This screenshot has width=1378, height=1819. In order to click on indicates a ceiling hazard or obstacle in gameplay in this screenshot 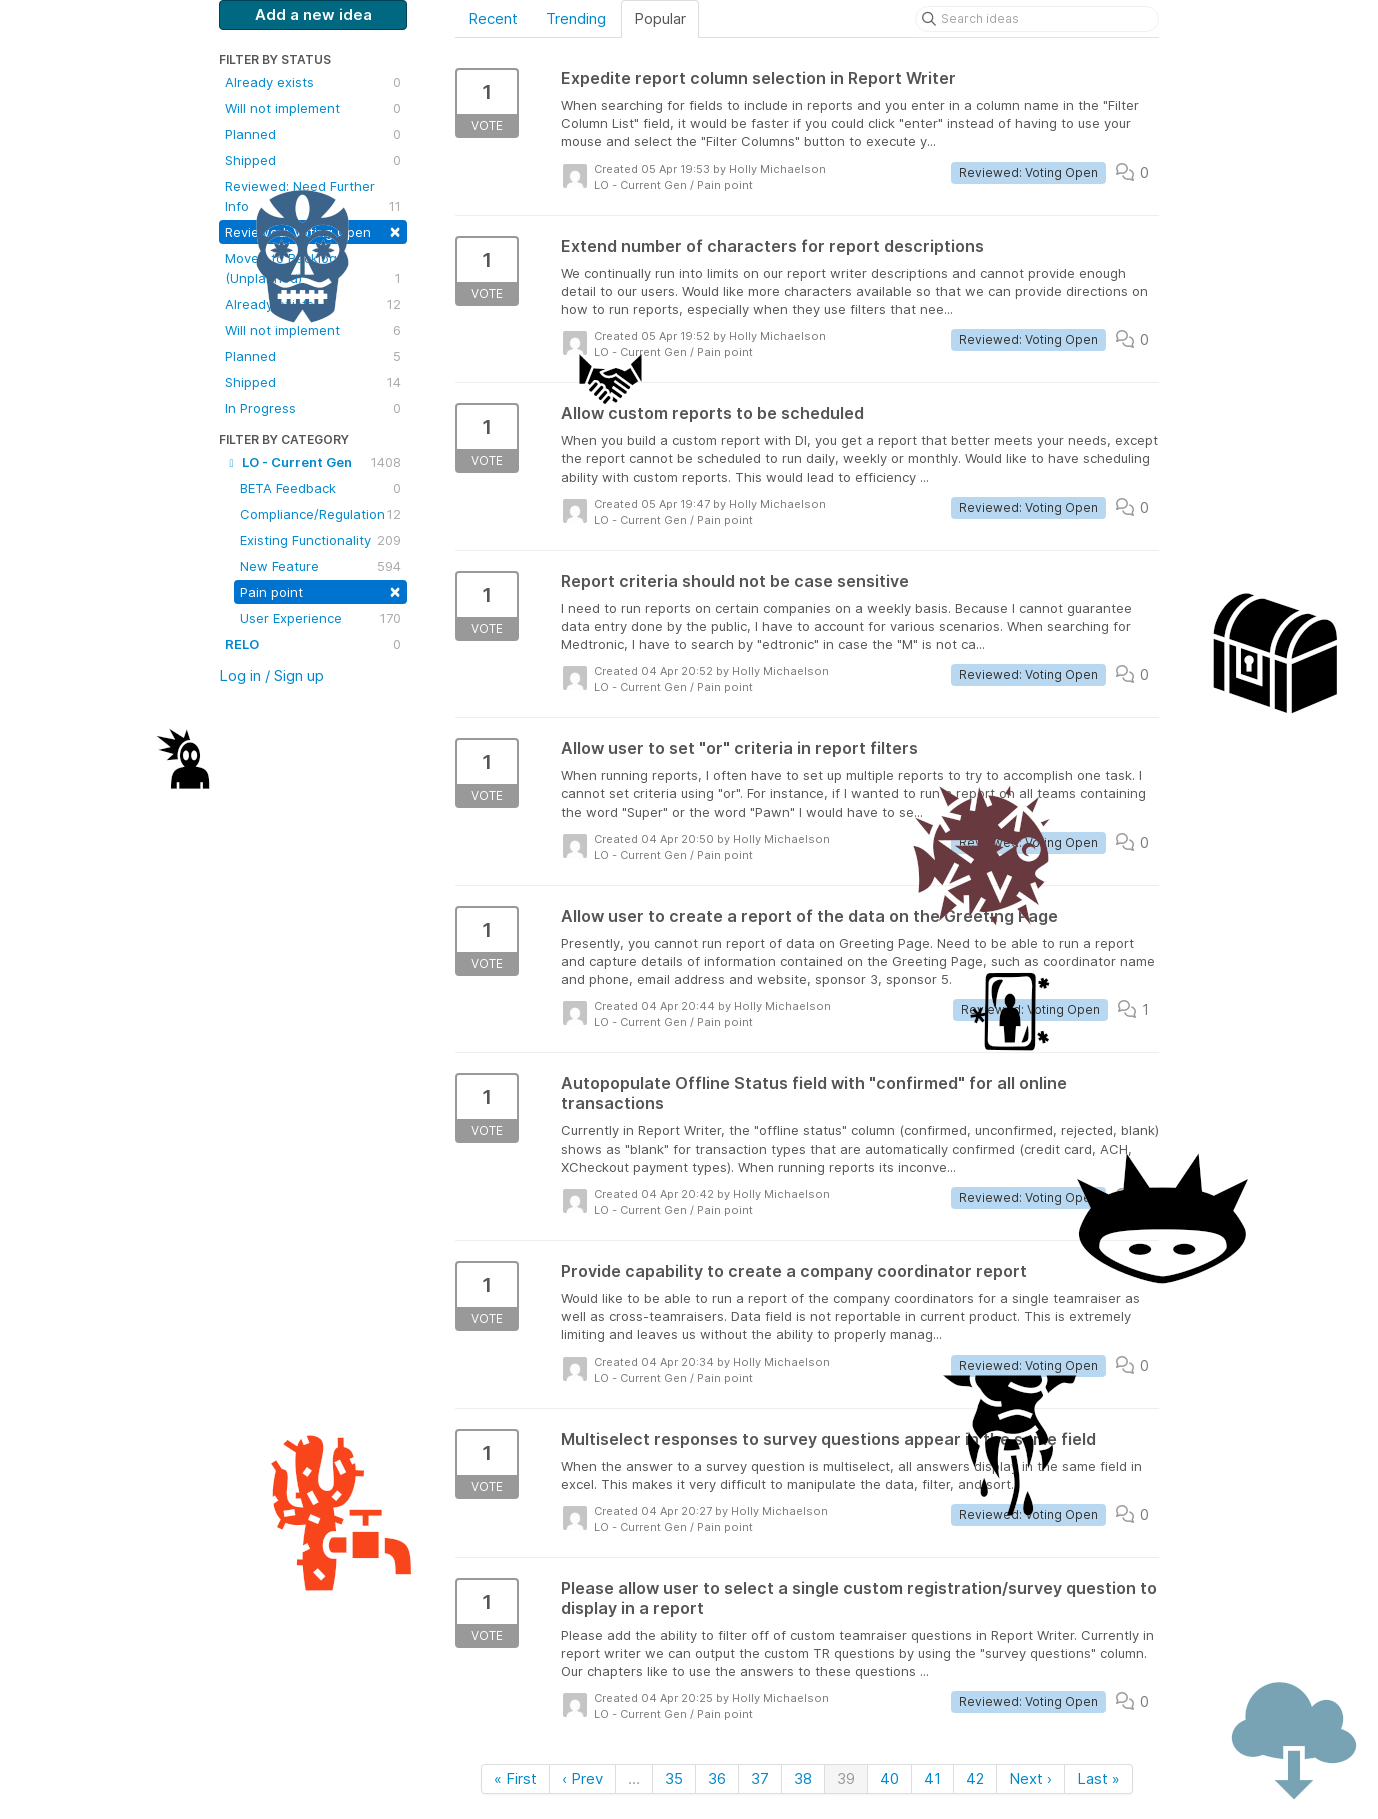, I will do `click(1009, 1445)`.